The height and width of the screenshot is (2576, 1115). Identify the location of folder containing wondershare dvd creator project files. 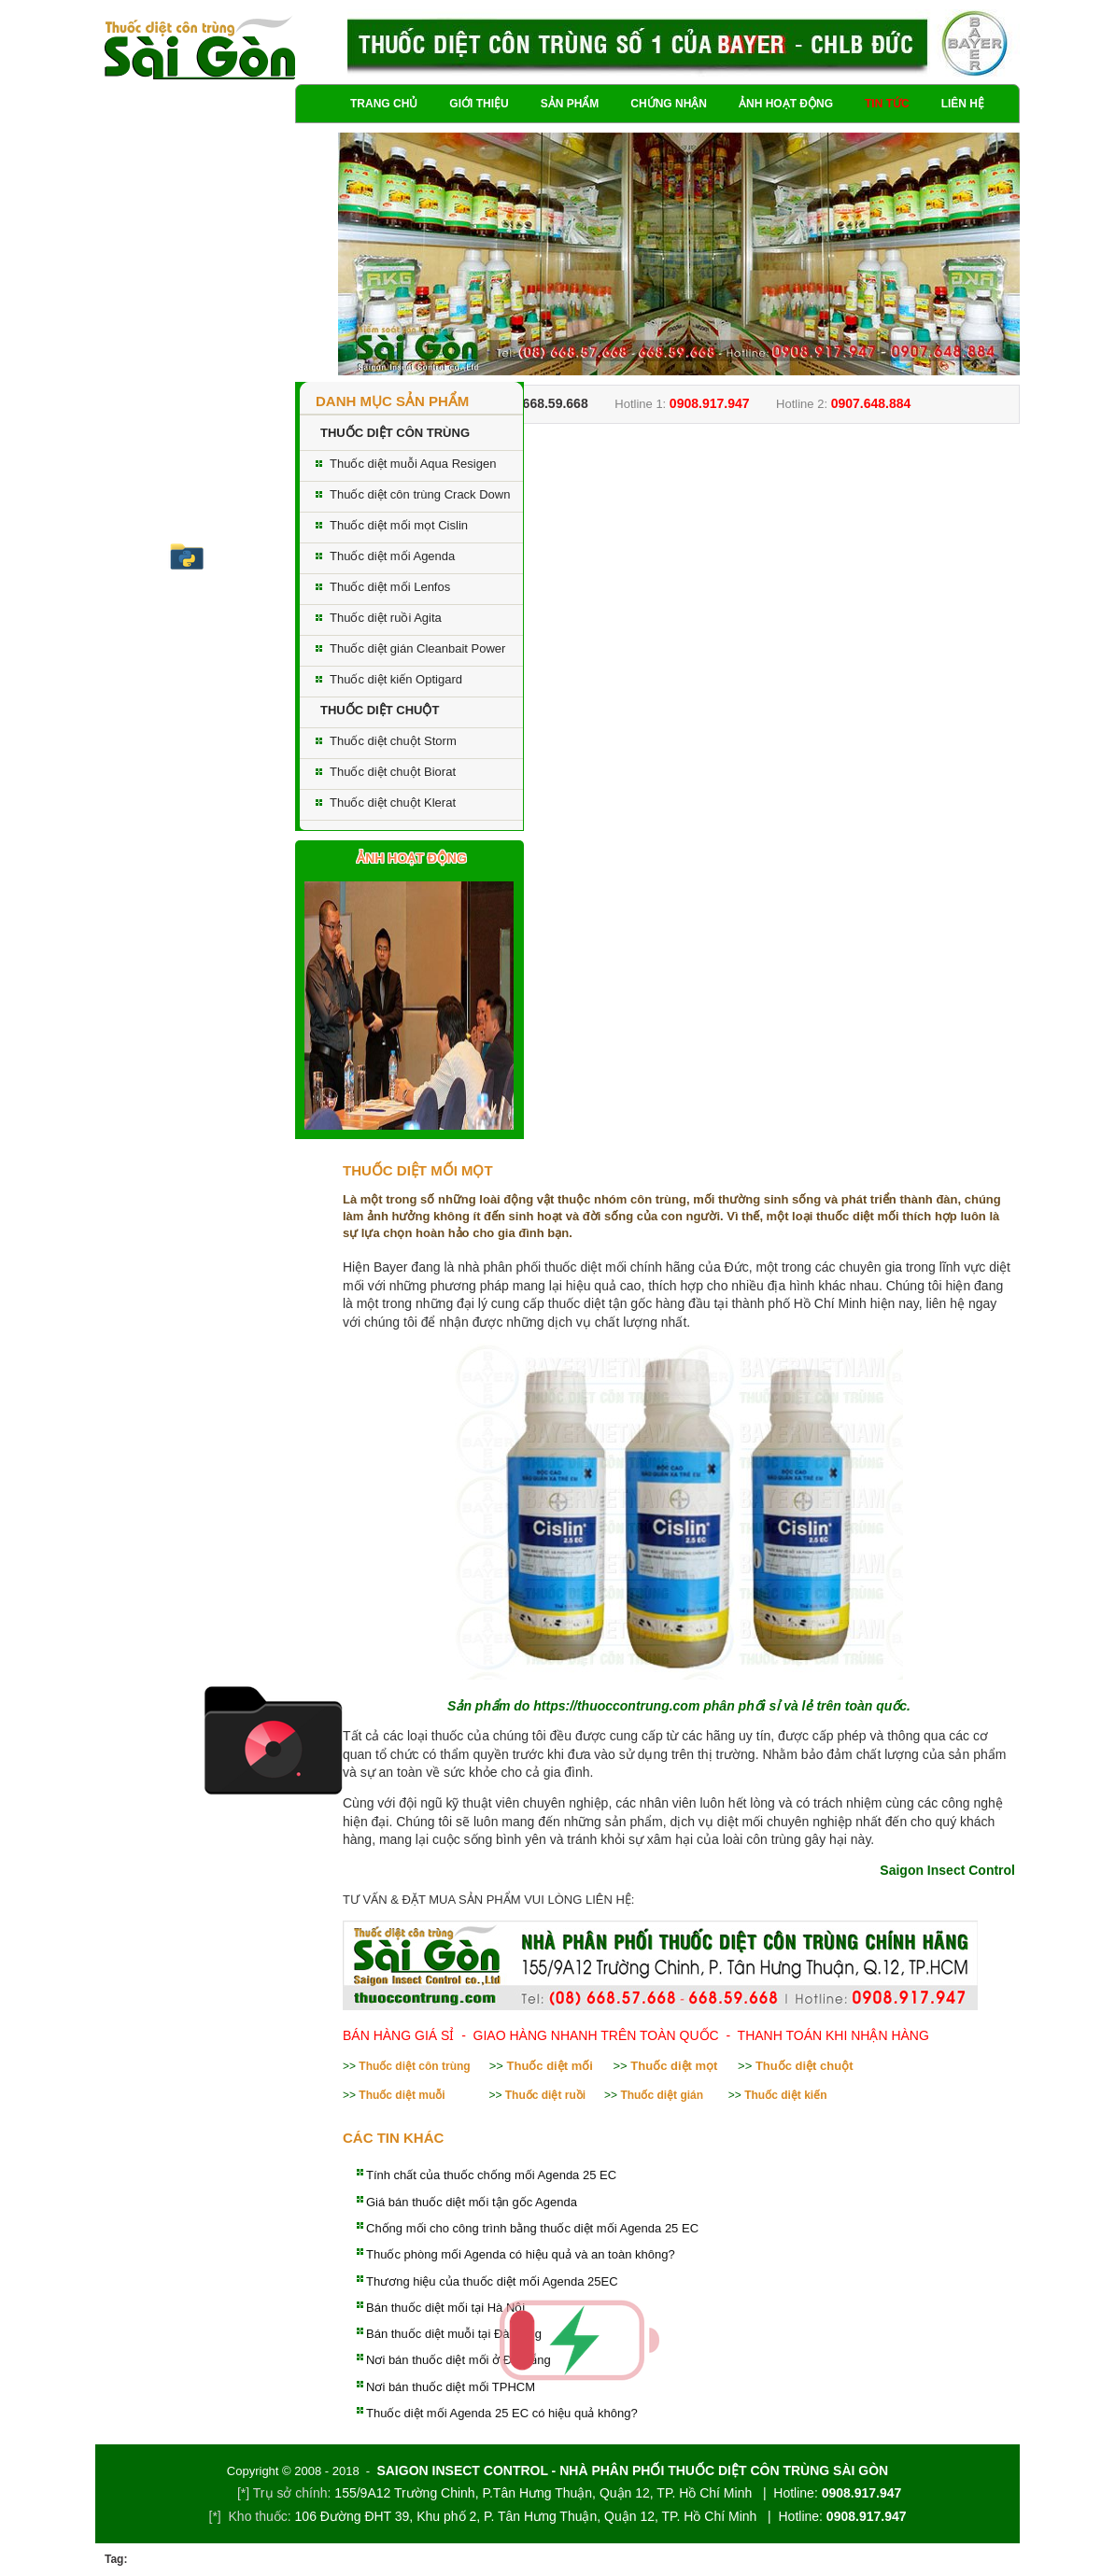
(273, 1744).